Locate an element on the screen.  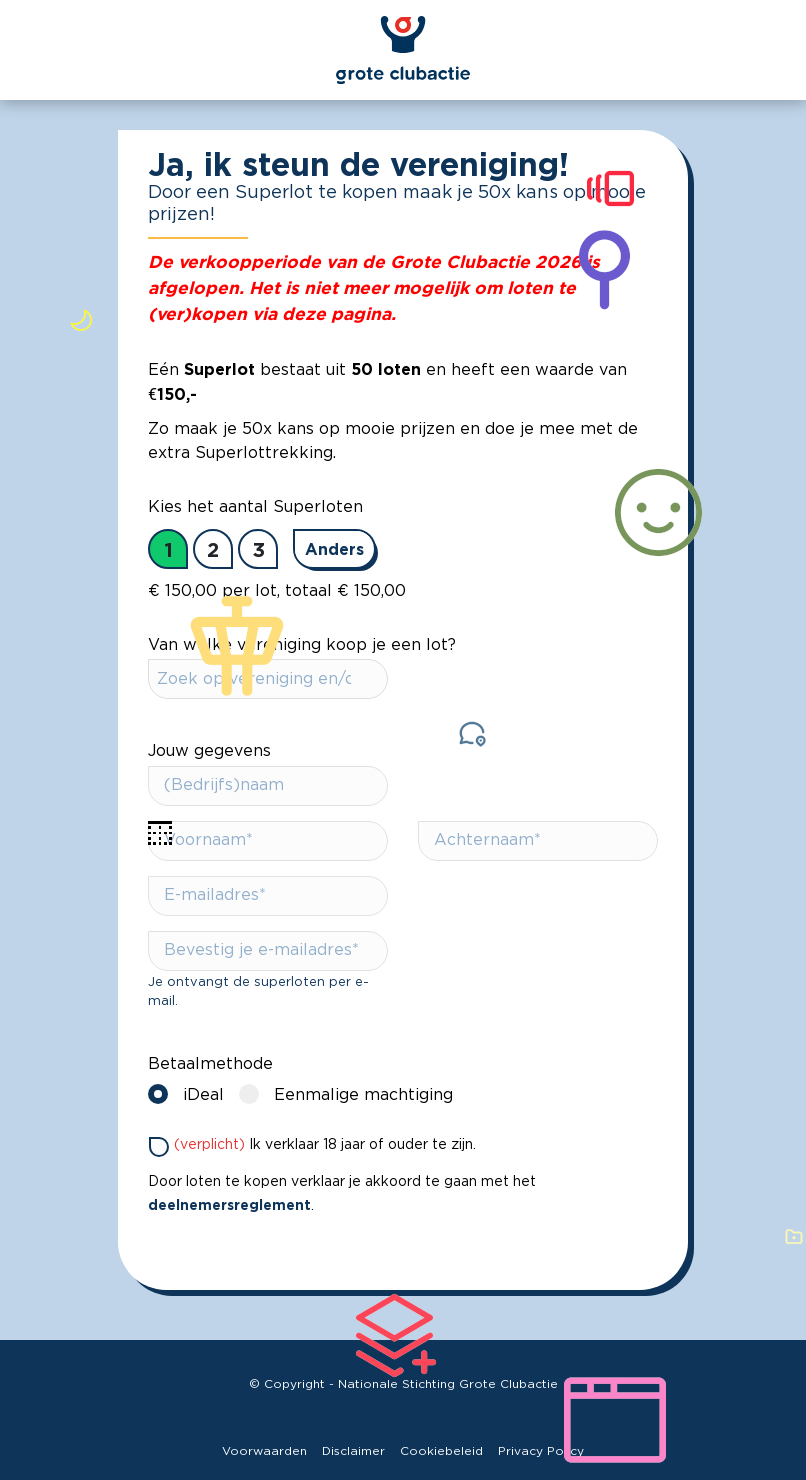
apply border to top edge of cell or table is located at coordinates (160, 833).